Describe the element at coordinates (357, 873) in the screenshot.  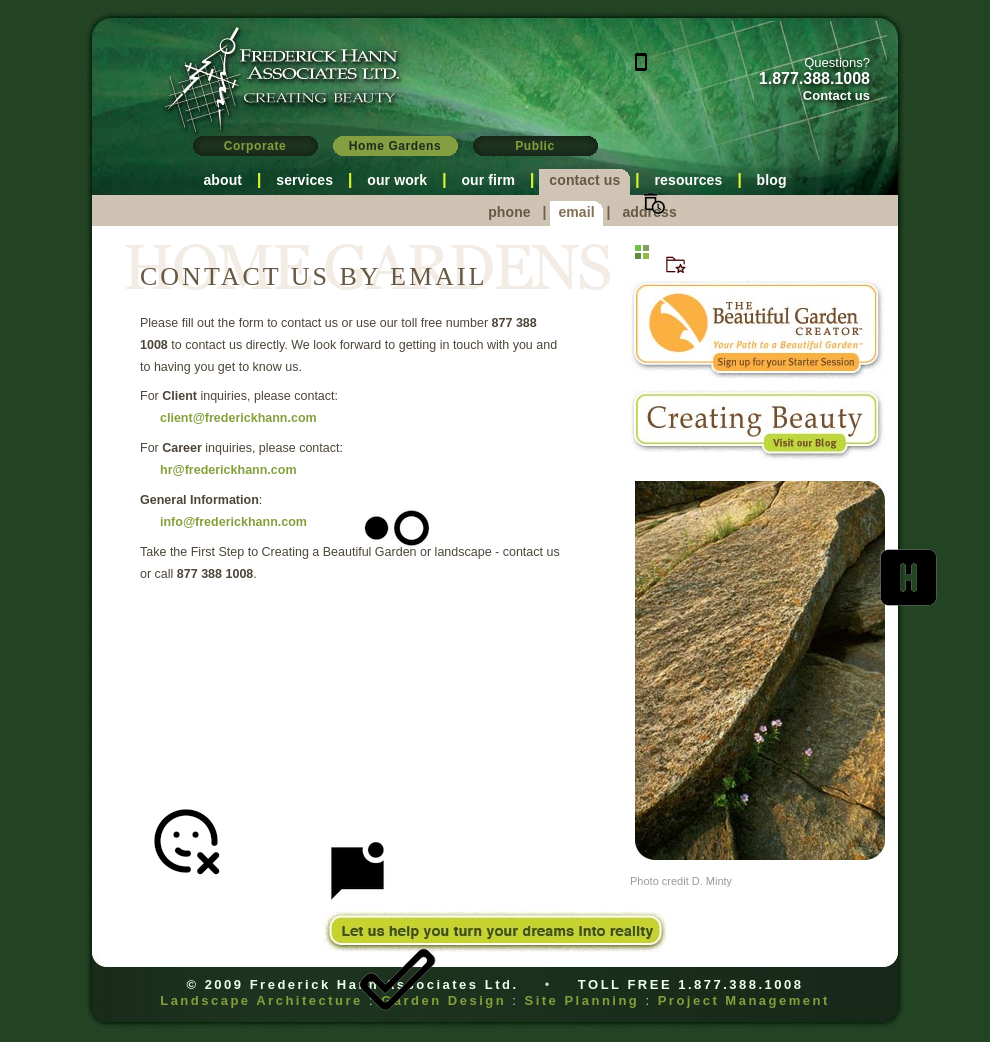
I see `indicates unread messages in chat` at that location.